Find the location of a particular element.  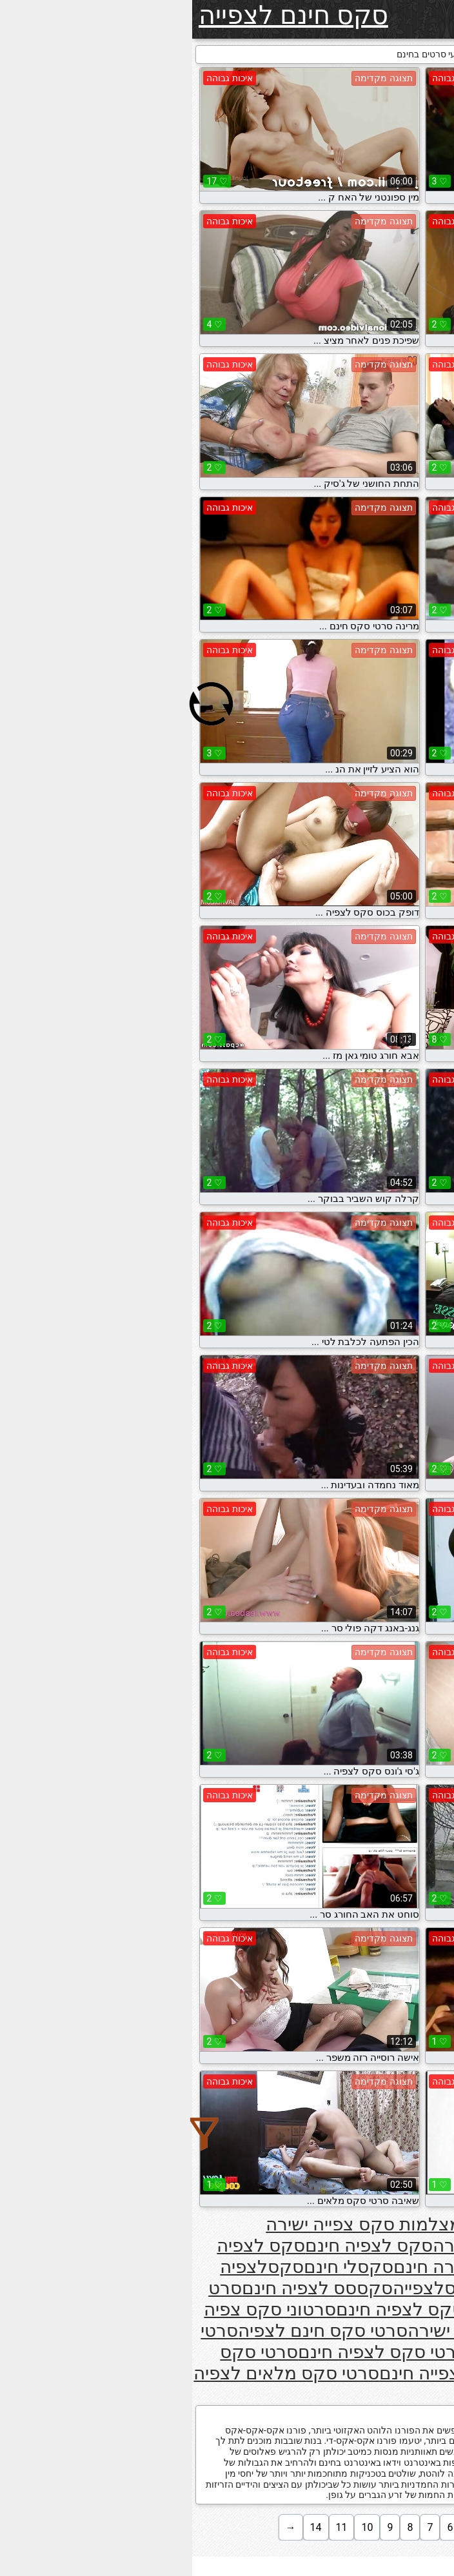

refresh or reload the current page is located at coordinates (211, 703).